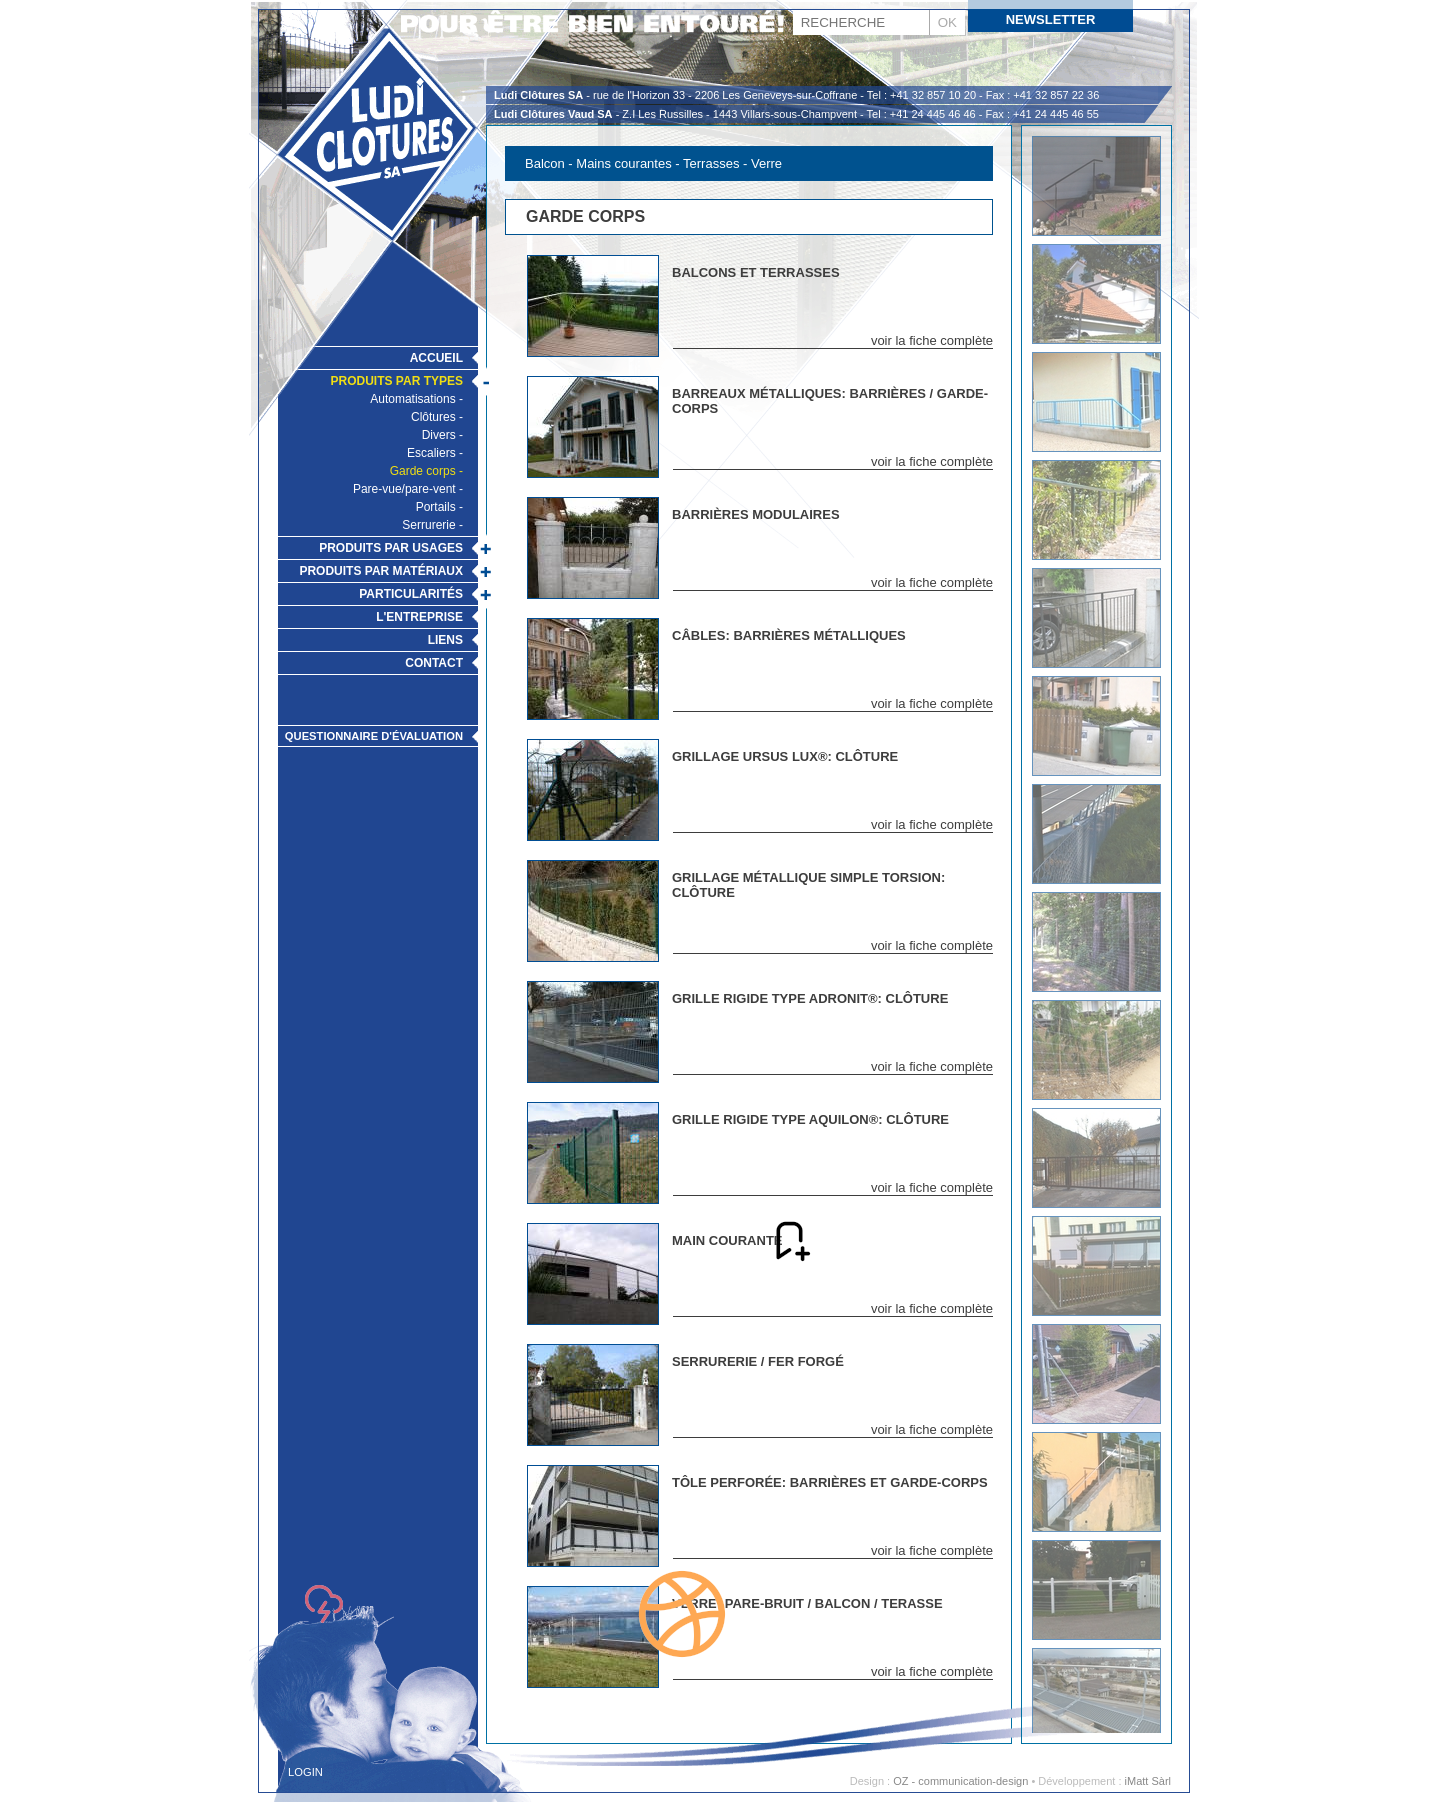 Image resolution: width=1448 pixels, height=1802 pixels. What do you see at coordinates (789, 1240) in the screenshot?
I see `add a new bookmark` at bounding box center [789, 1240].